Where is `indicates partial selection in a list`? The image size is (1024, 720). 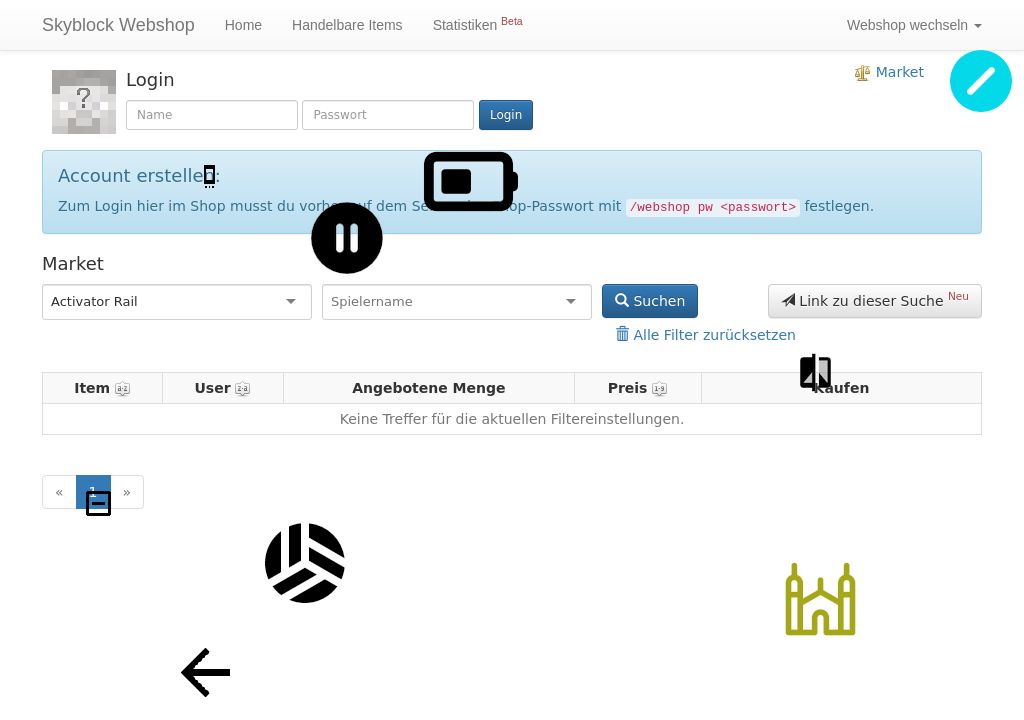
indicates partial selection in a list is located at coordinates (98, 503).